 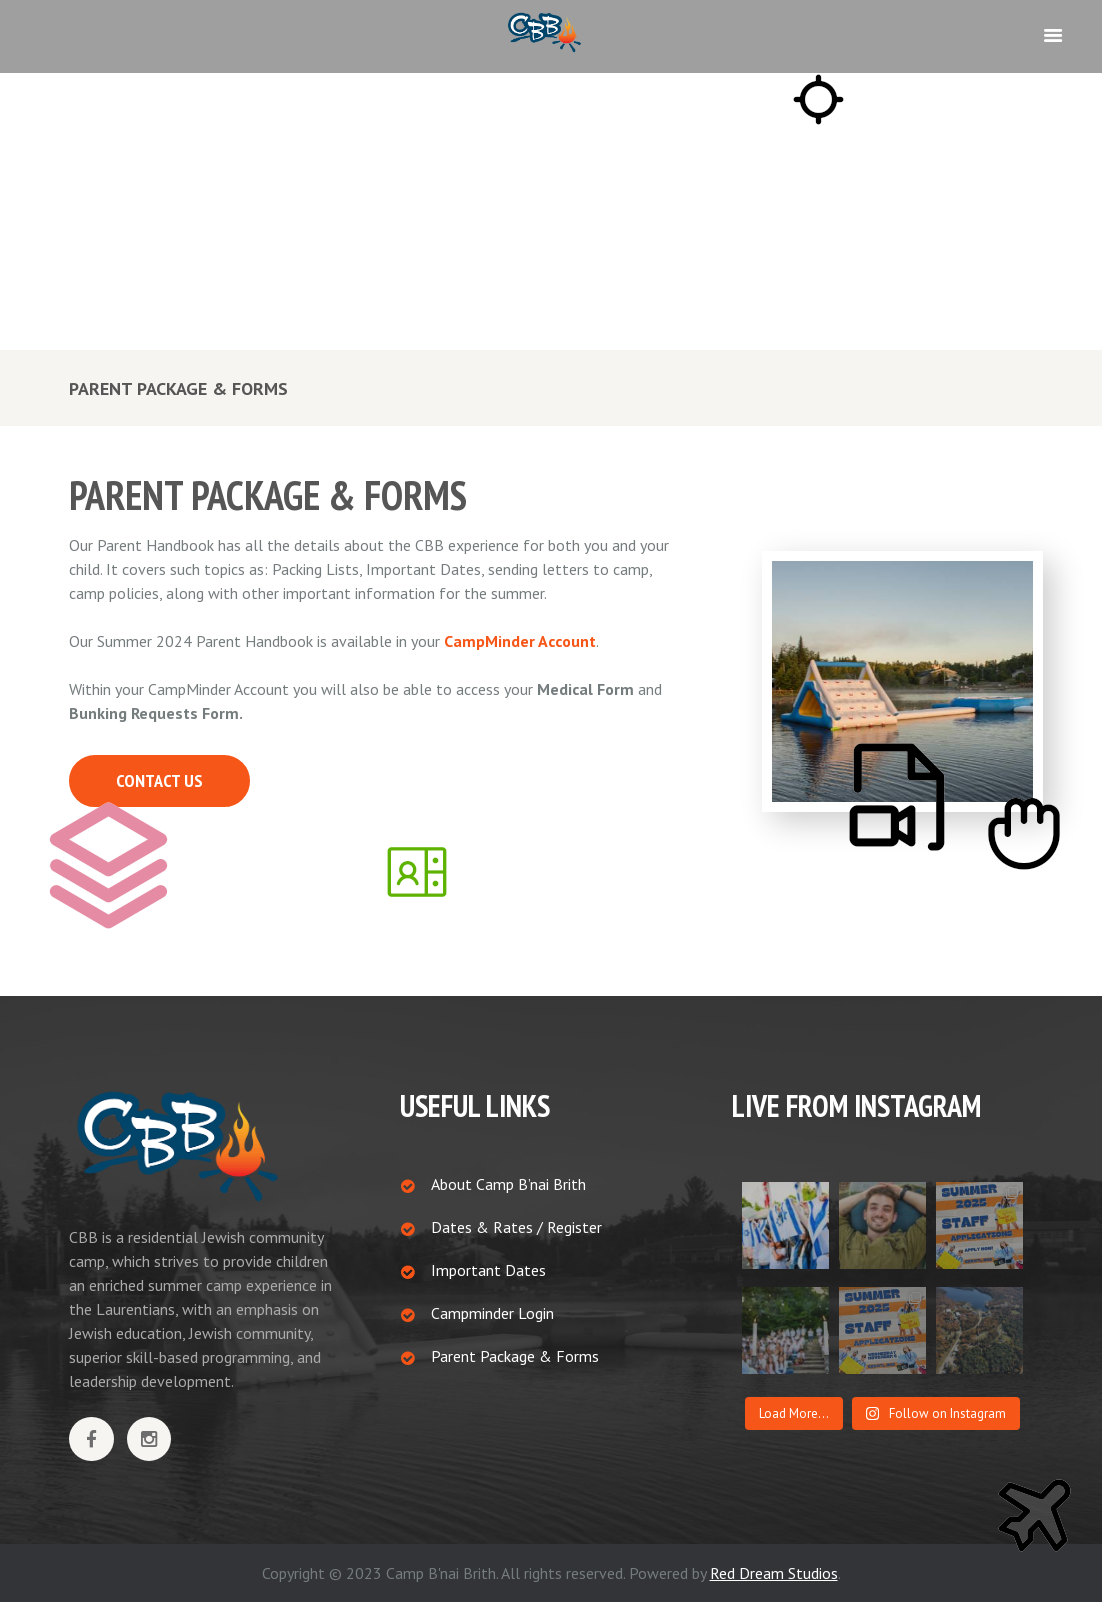 What do you see at coordinates (108, 865) in the screenshot?
I see `view layered content or stacked items` at bounding box center [108, 865].